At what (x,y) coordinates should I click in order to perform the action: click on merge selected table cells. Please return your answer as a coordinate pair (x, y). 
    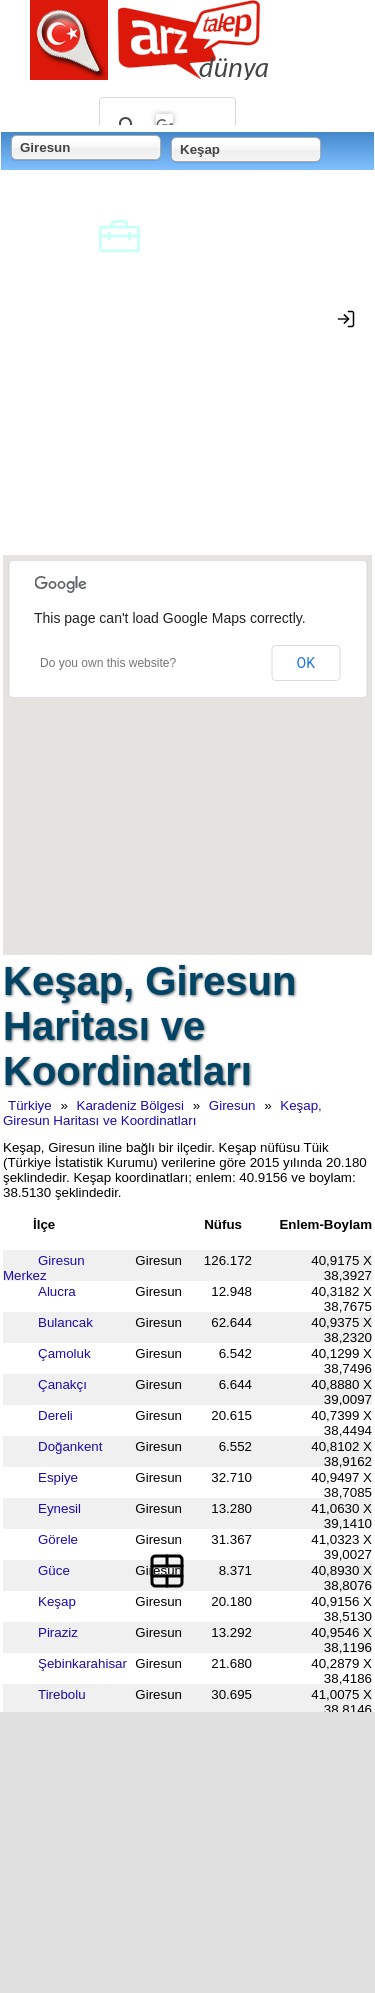
    Looking at the image, I should click on (167, 1571).